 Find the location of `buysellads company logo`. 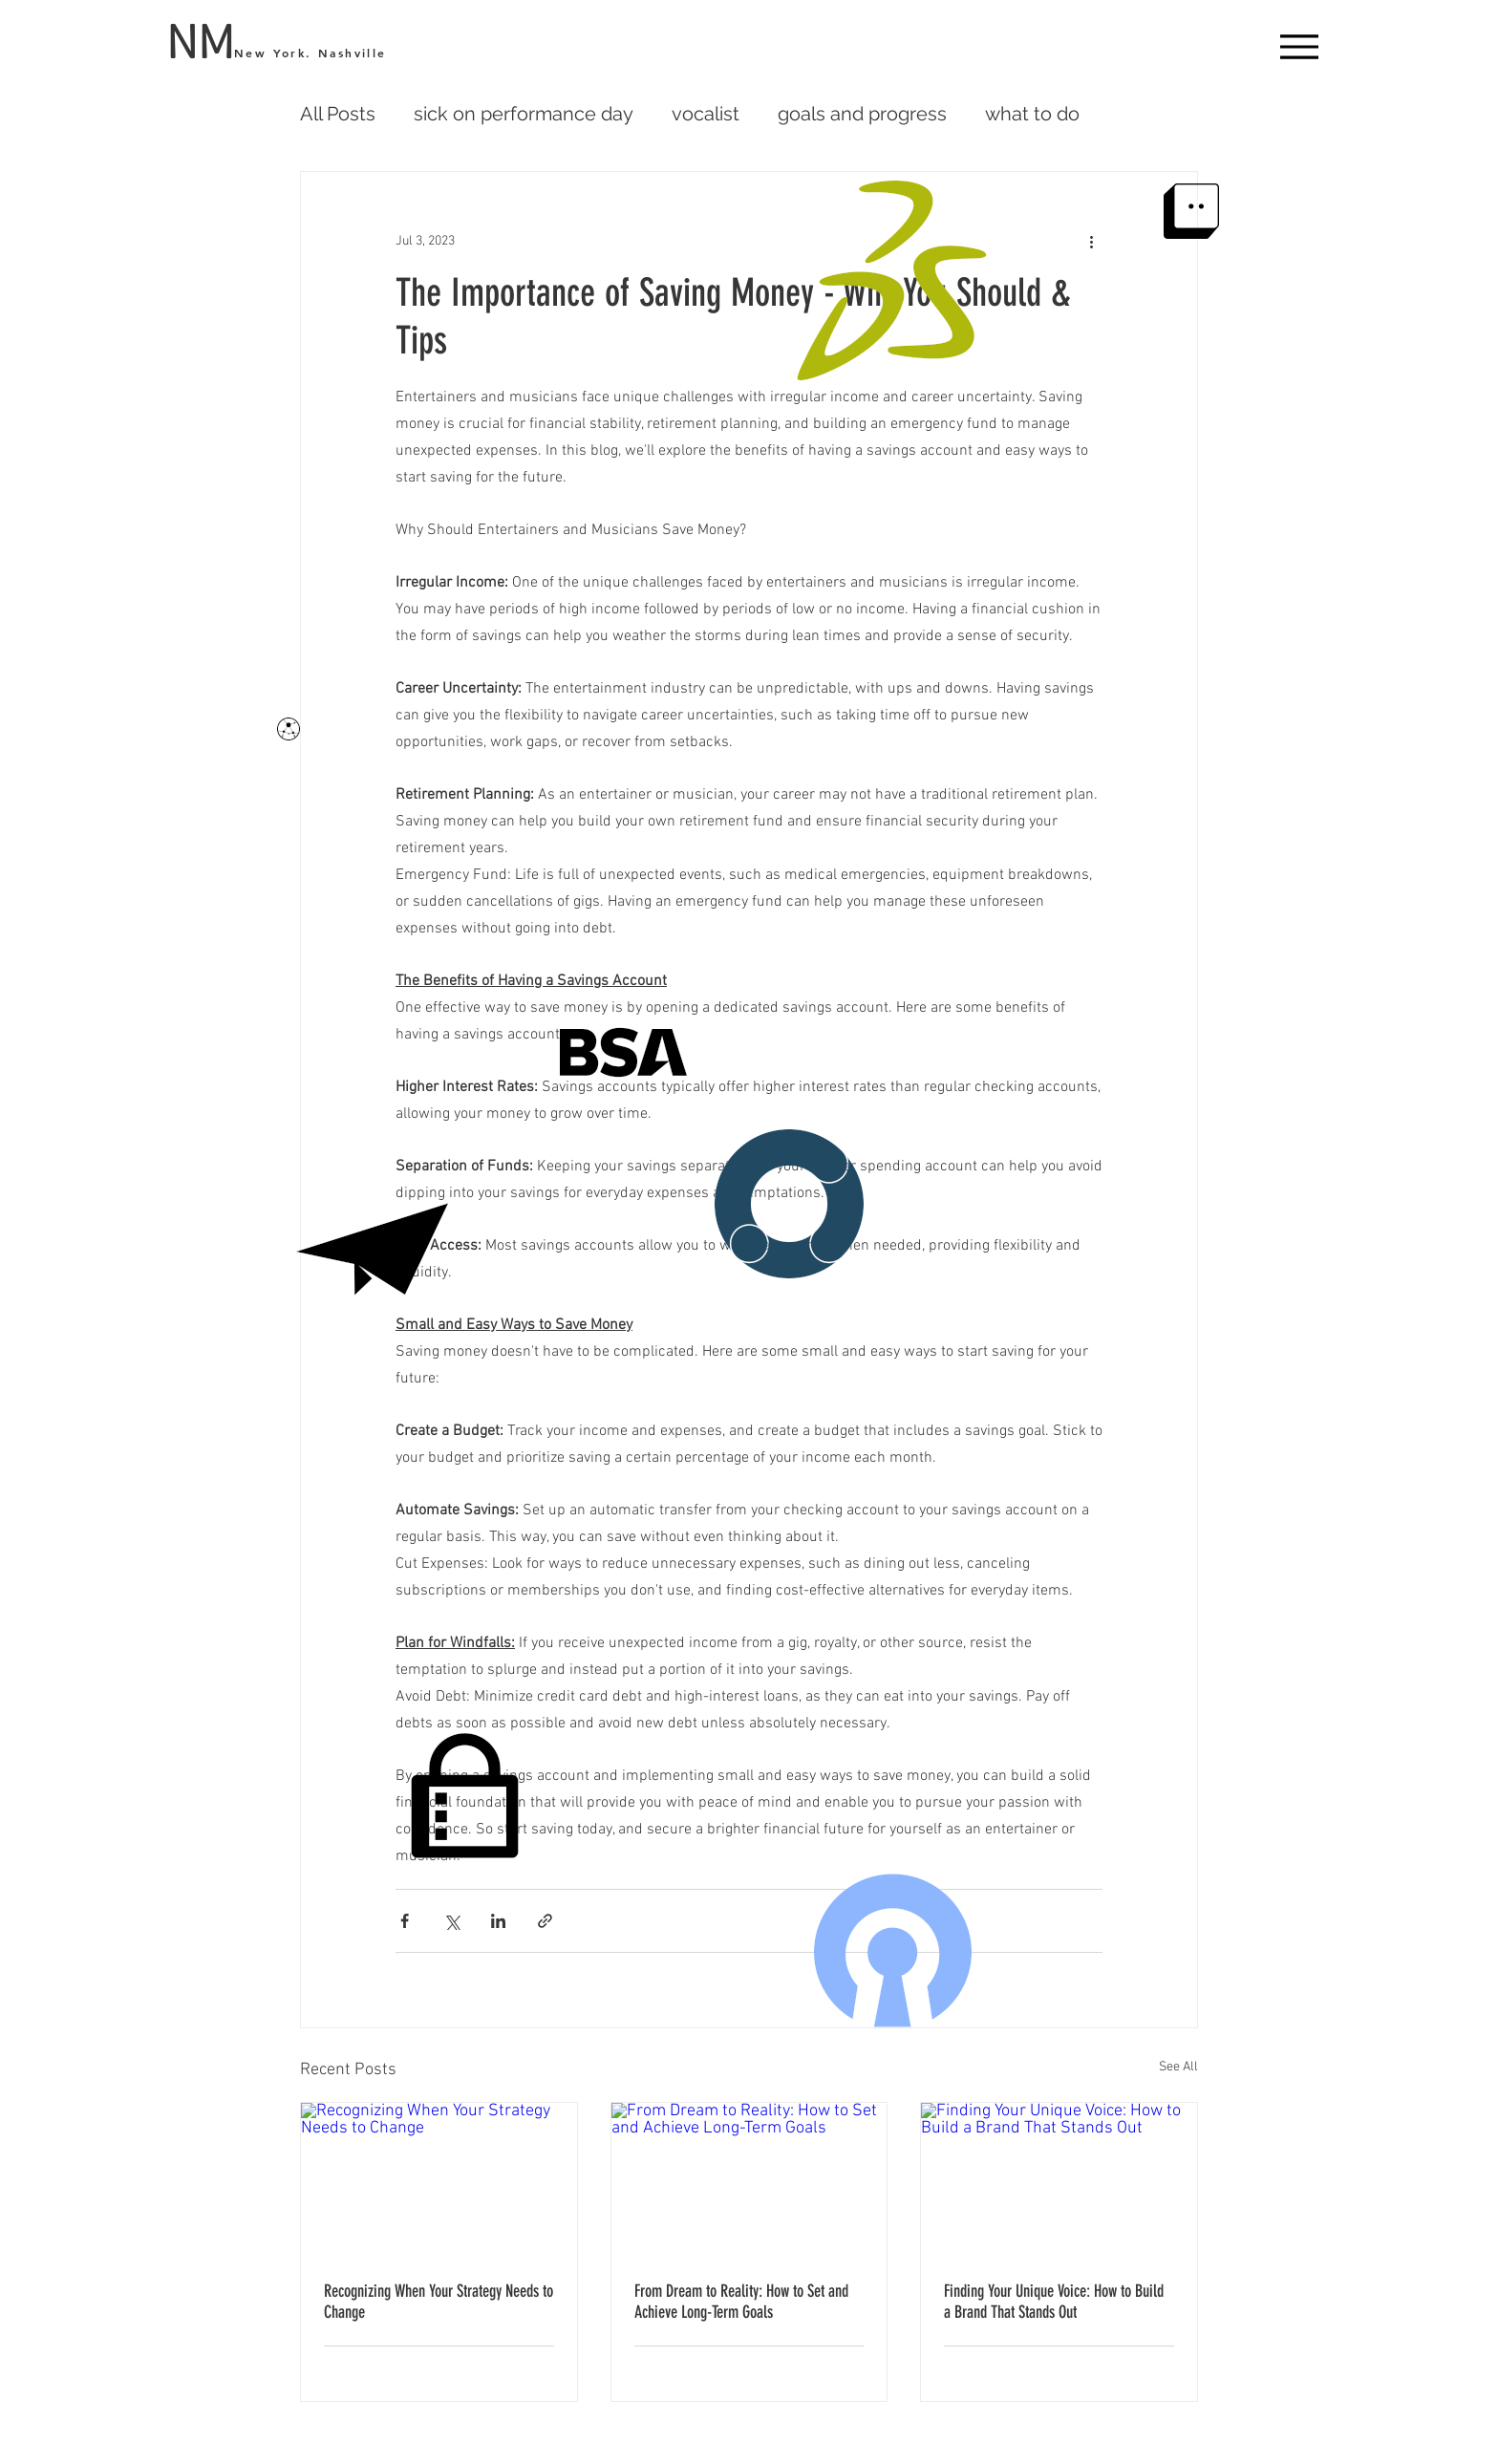

buysellads company logo is located at coordinates (623, 1052).